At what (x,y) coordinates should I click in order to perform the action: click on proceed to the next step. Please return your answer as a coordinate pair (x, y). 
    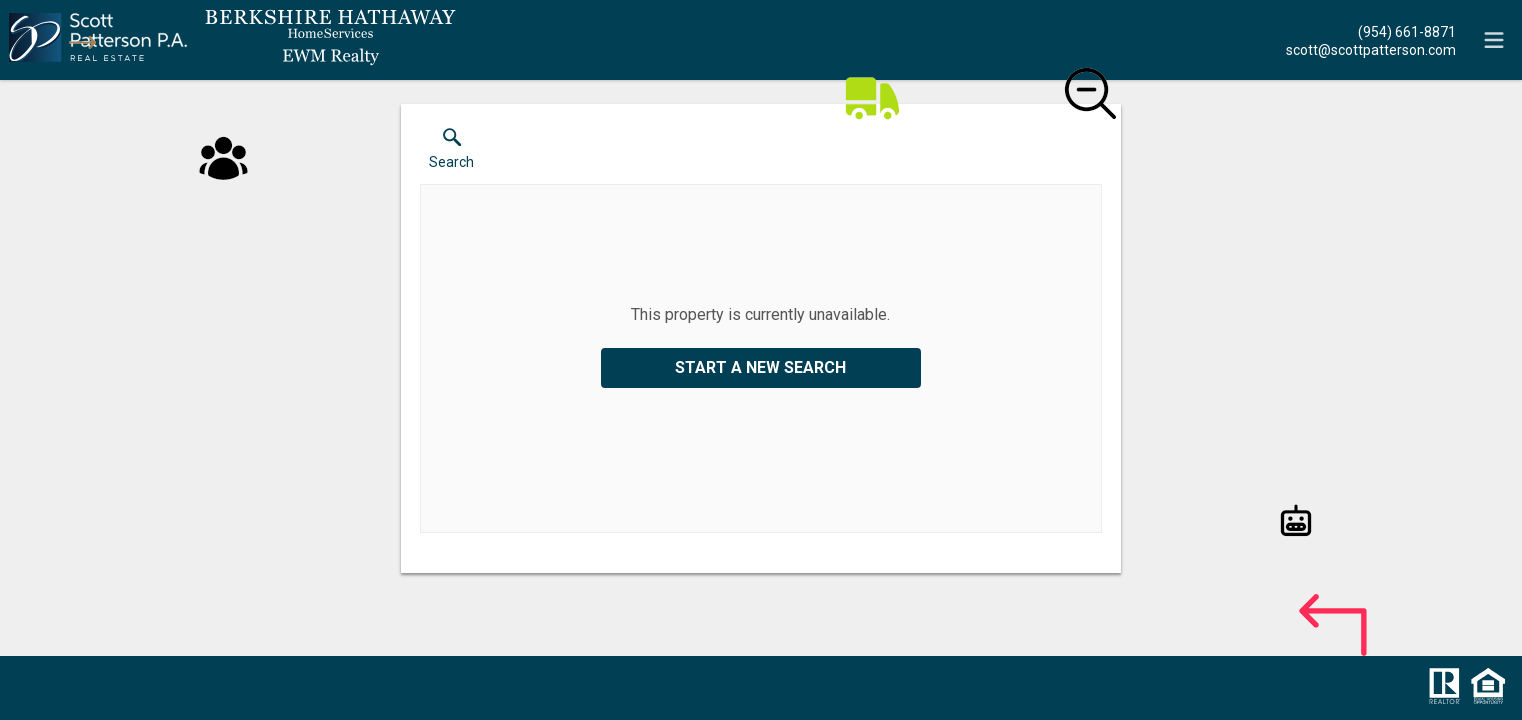
    Looking at the image, I should click on (82, 42).